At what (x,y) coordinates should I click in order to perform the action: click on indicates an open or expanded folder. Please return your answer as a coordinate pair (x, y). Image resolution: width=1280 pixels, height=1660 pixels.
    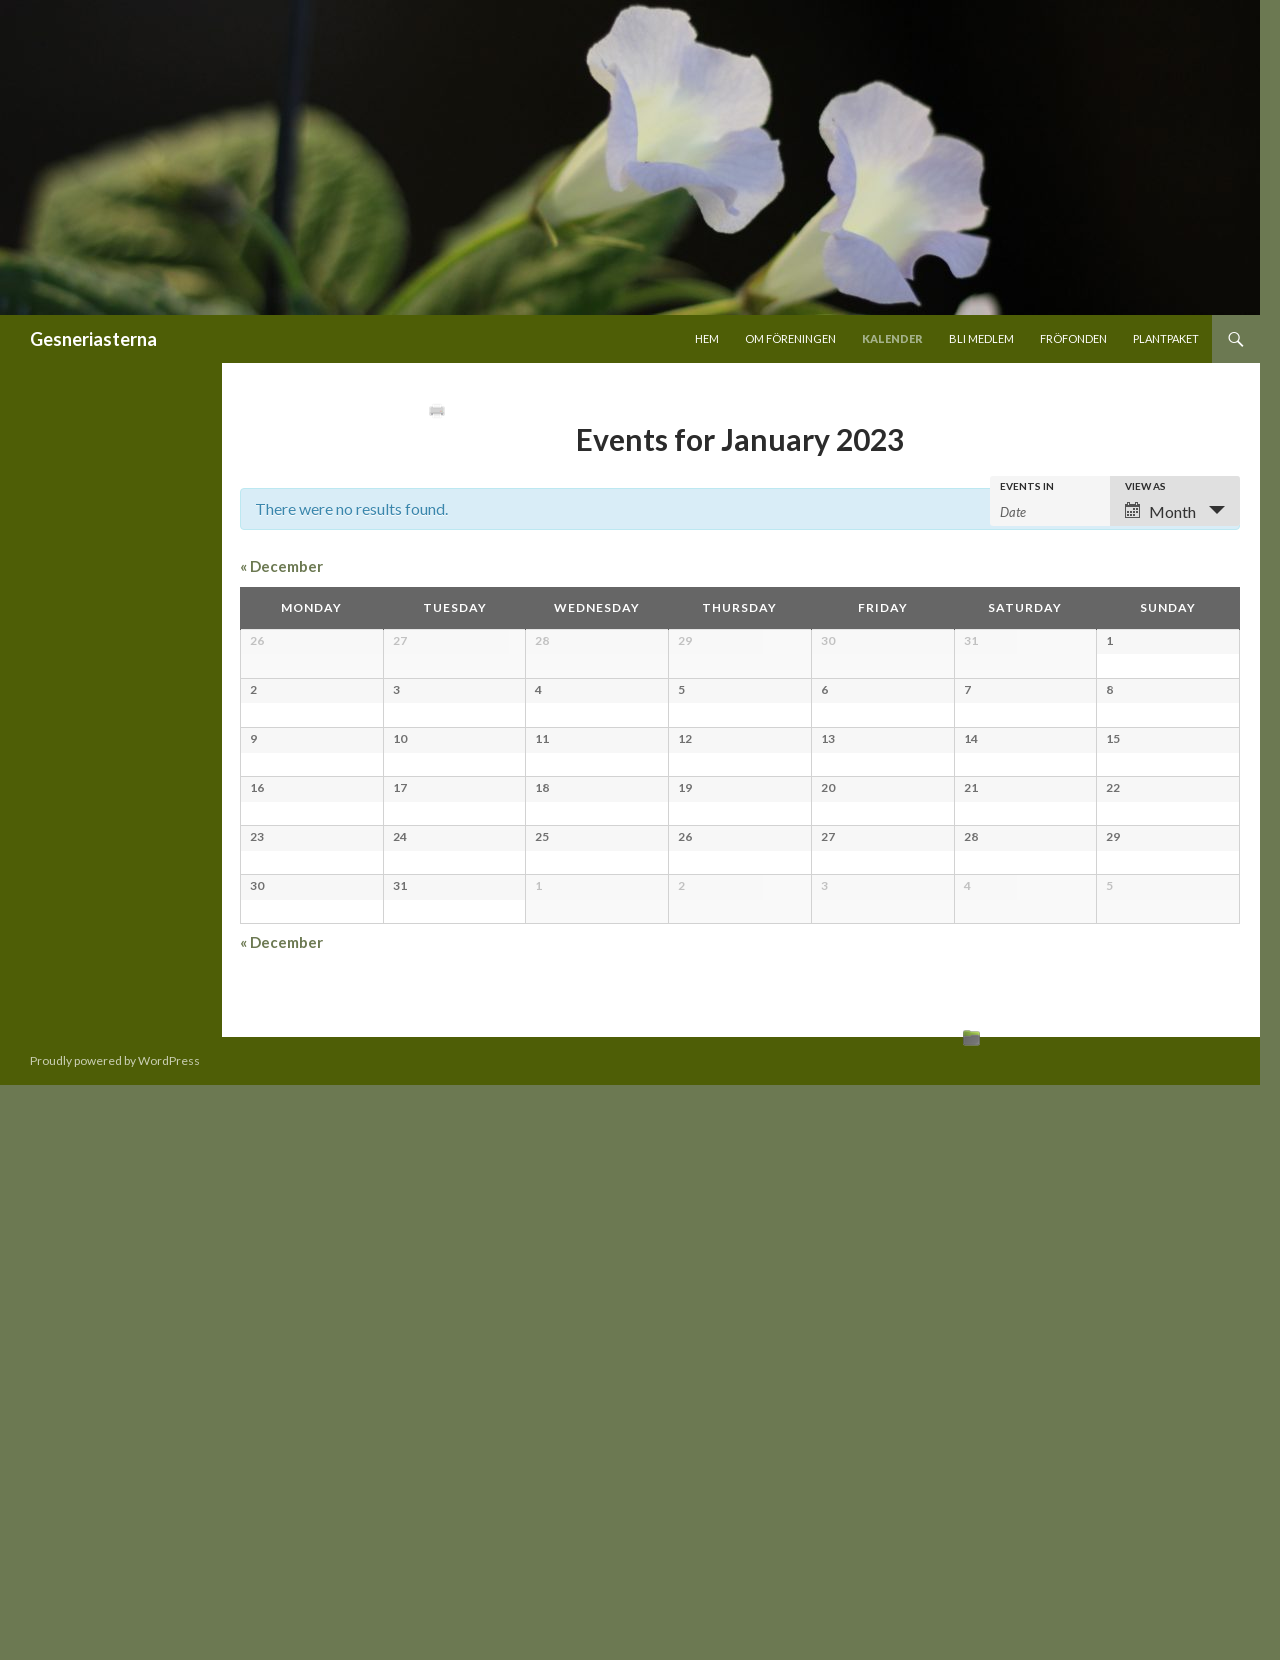
    Looking at the image, I should click on (971, 1037).